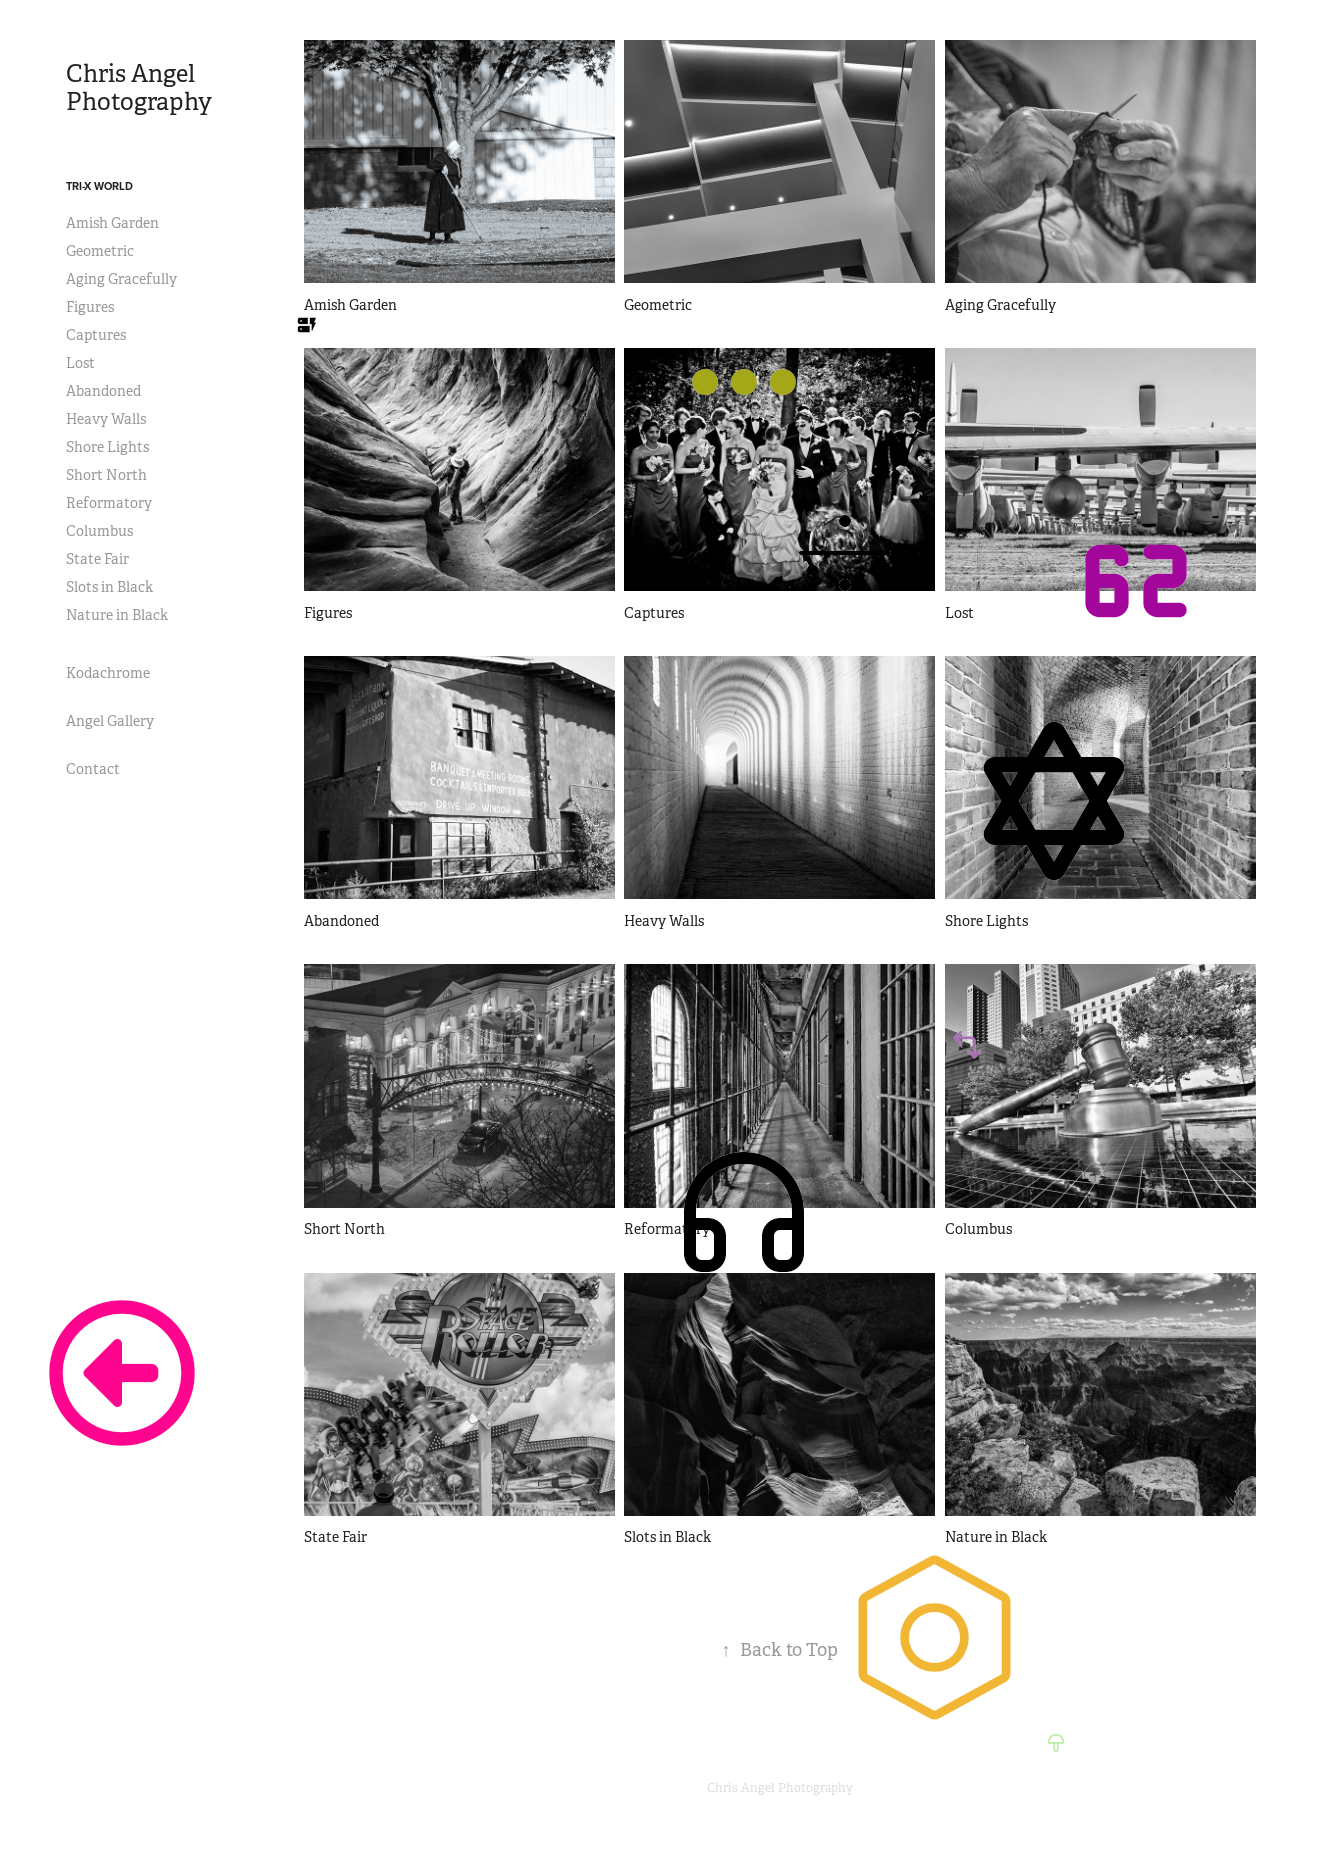 The width and height of the screenshot is (1322, 1856). I want to click on perform division operation, so click(845, 553).